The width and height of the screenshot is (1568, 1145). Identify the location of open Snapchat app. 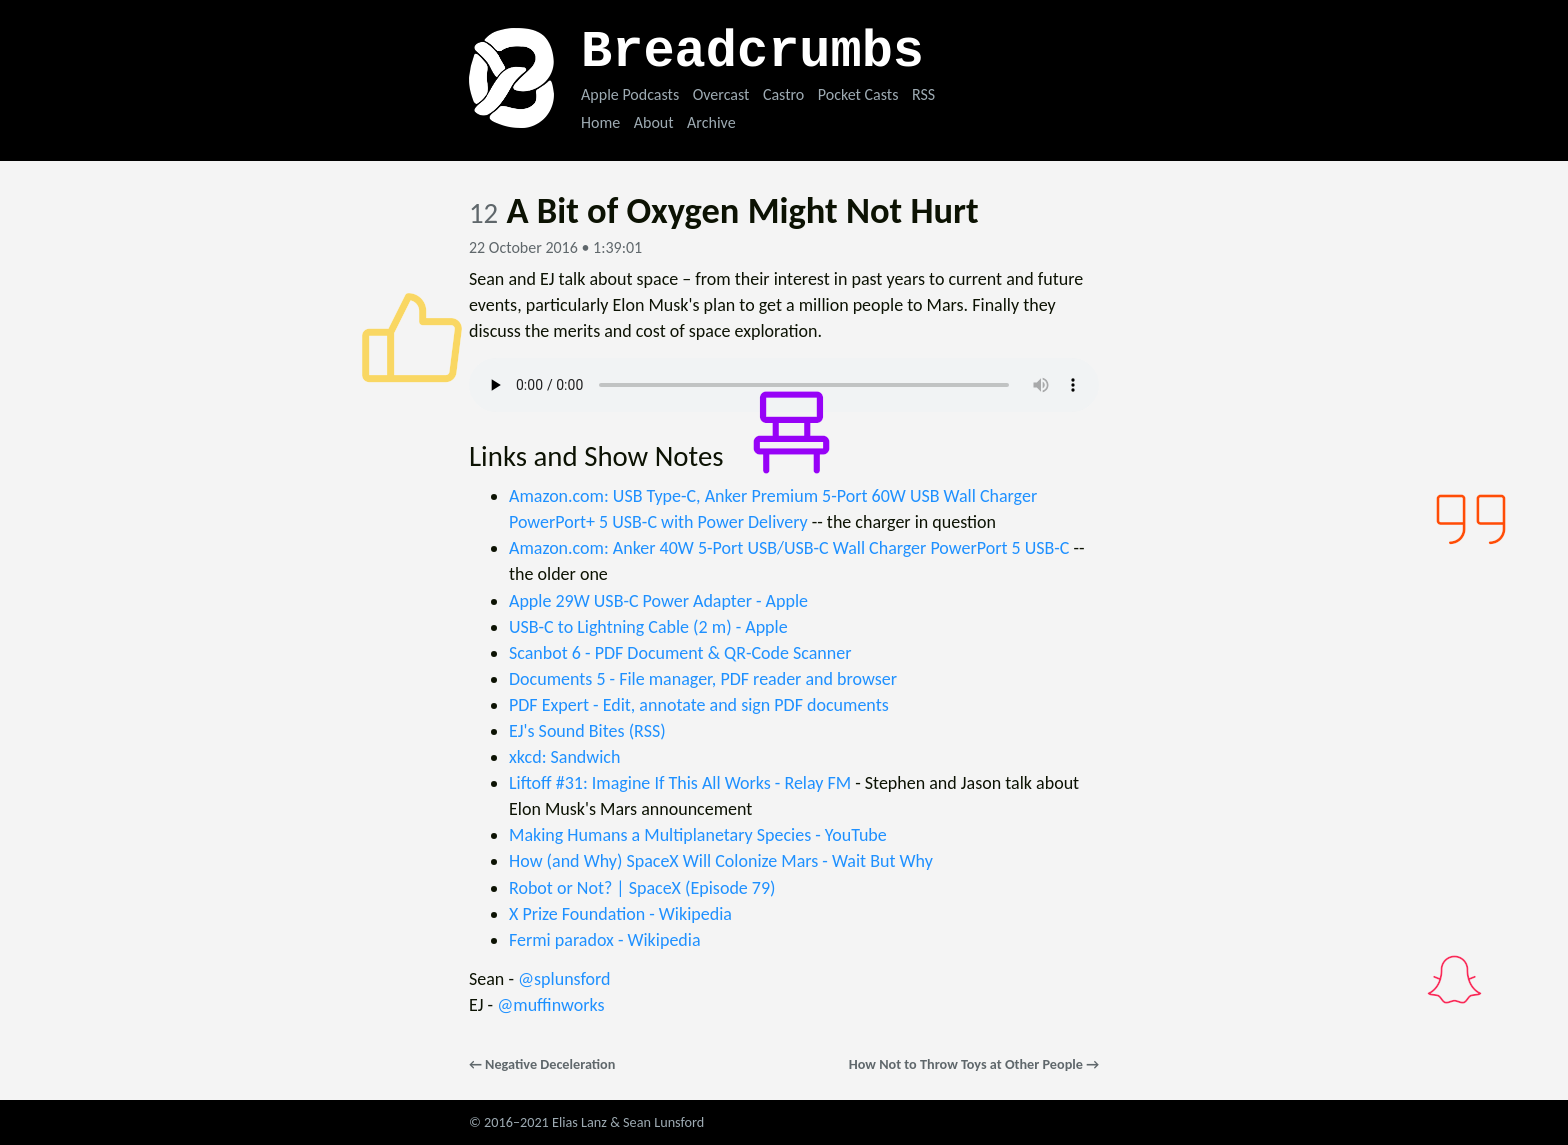
(1454, 980).